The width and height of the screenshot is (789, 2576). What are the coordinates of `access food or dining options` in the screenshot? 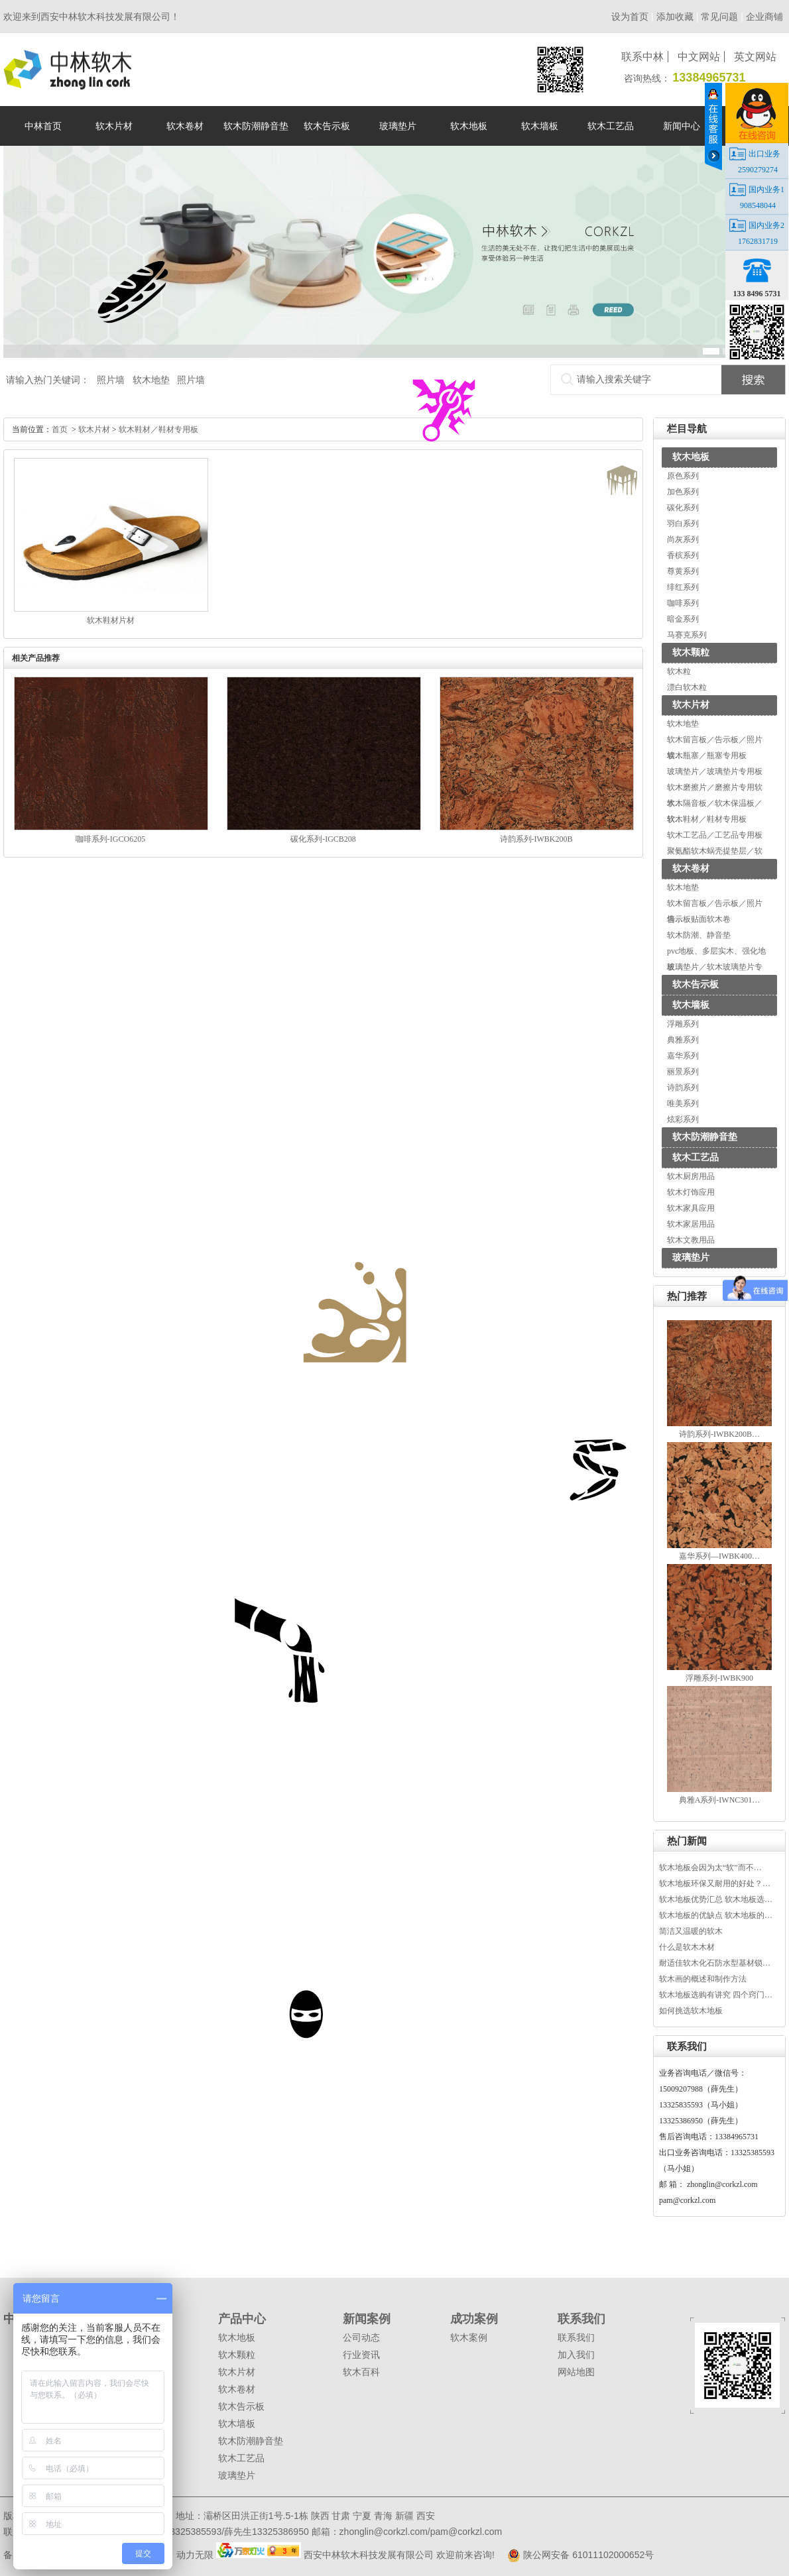 It's located at (133, 292).